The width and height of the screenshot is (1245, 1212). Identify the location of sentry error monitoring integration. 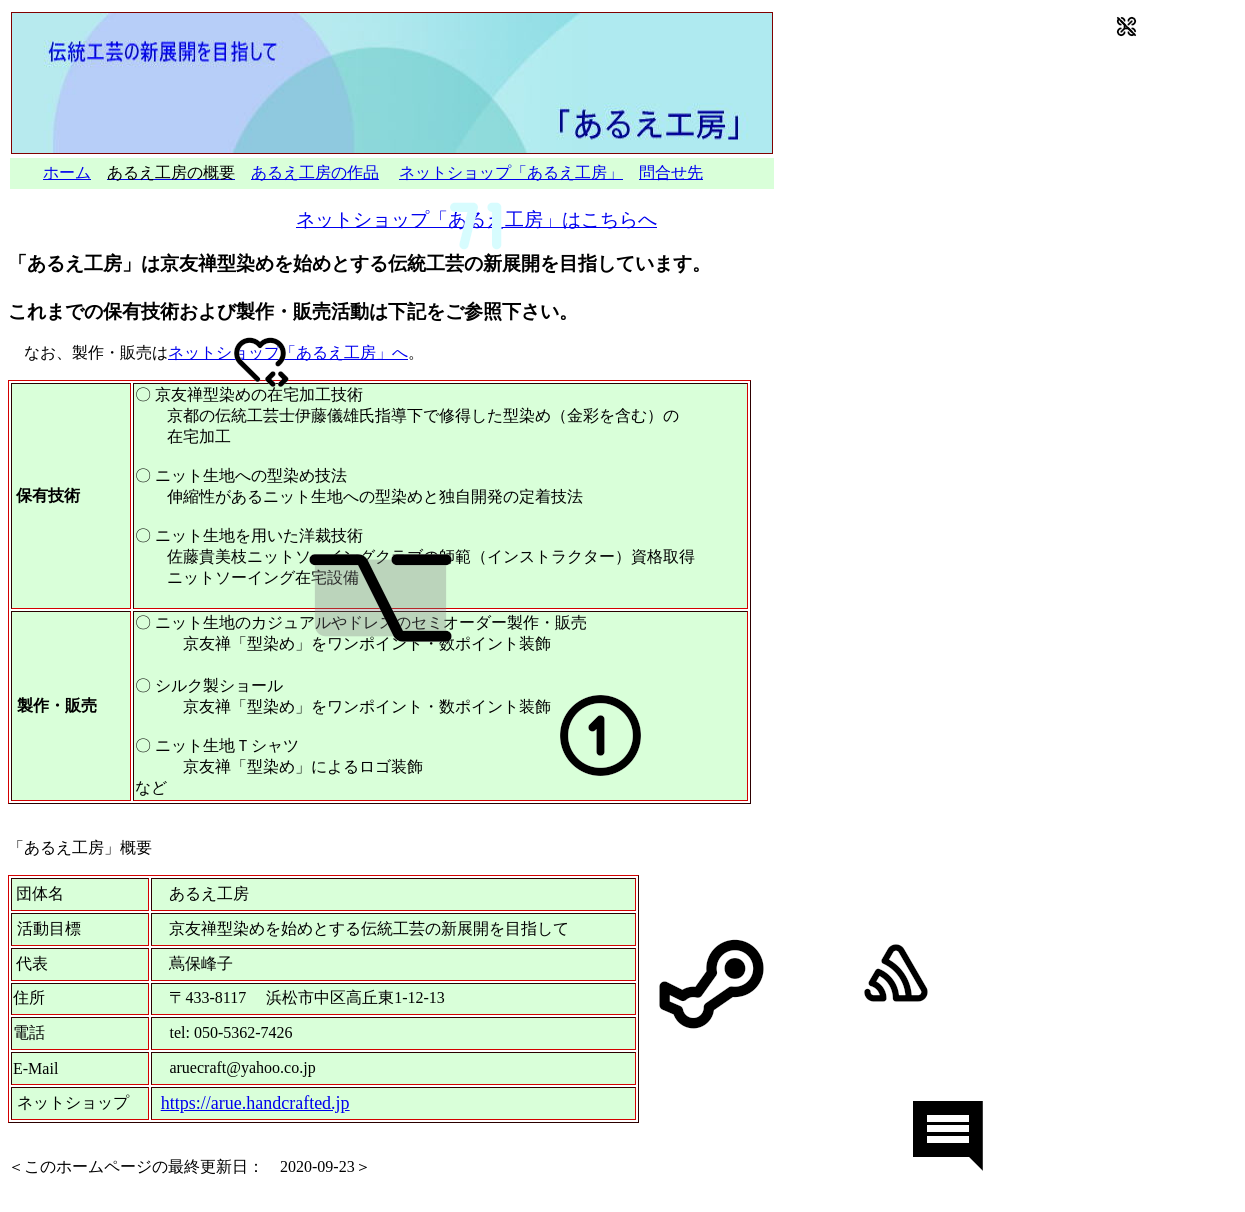
(896, 973).